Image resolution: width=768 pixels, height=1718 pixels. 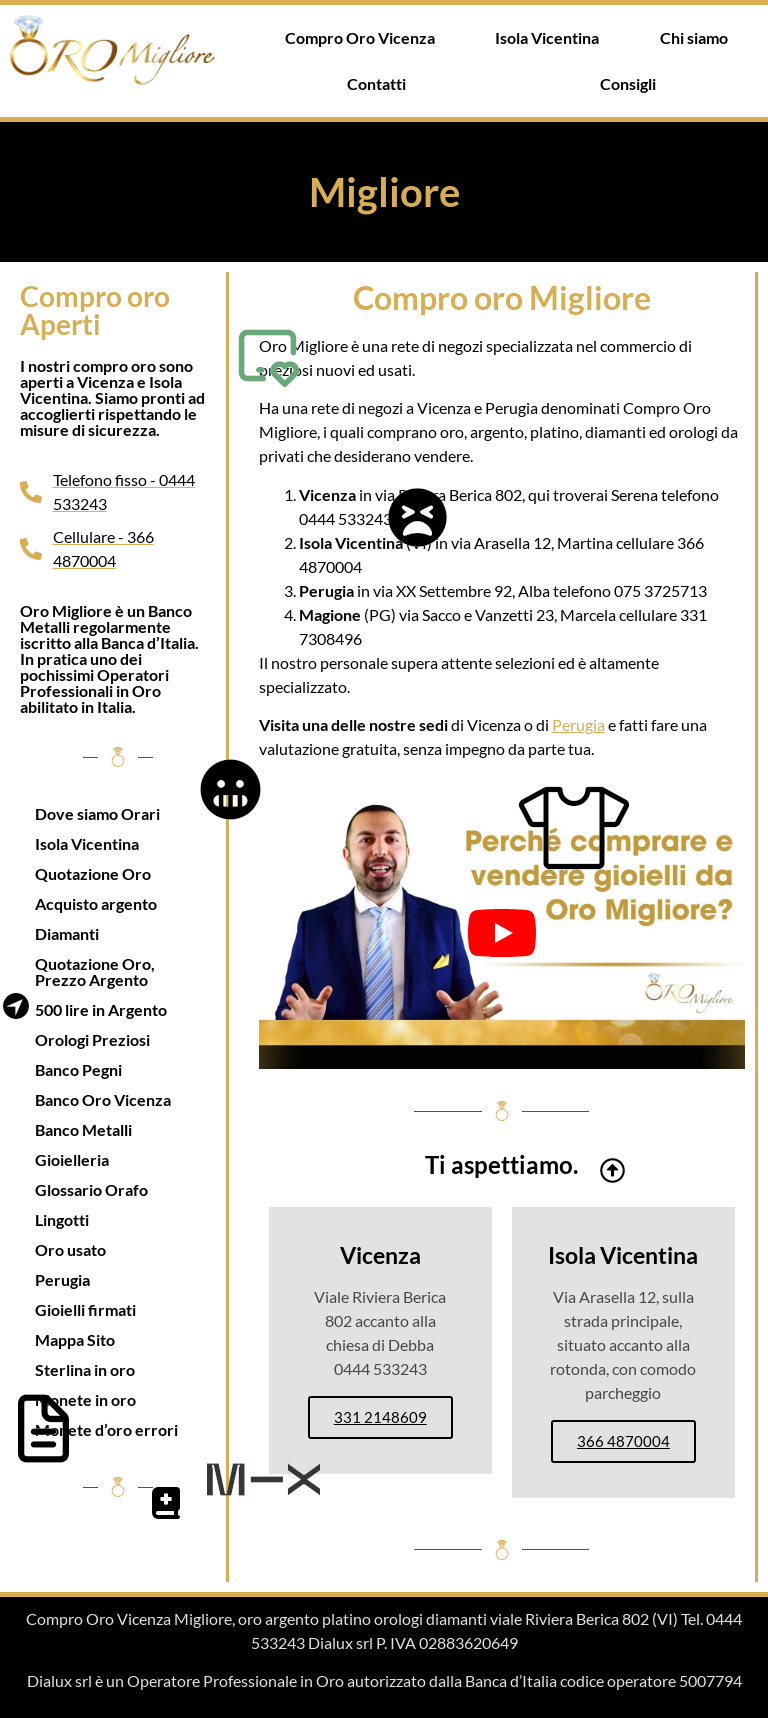 I want to click on browse clothing or apparel category, so click(x=574, y=828).